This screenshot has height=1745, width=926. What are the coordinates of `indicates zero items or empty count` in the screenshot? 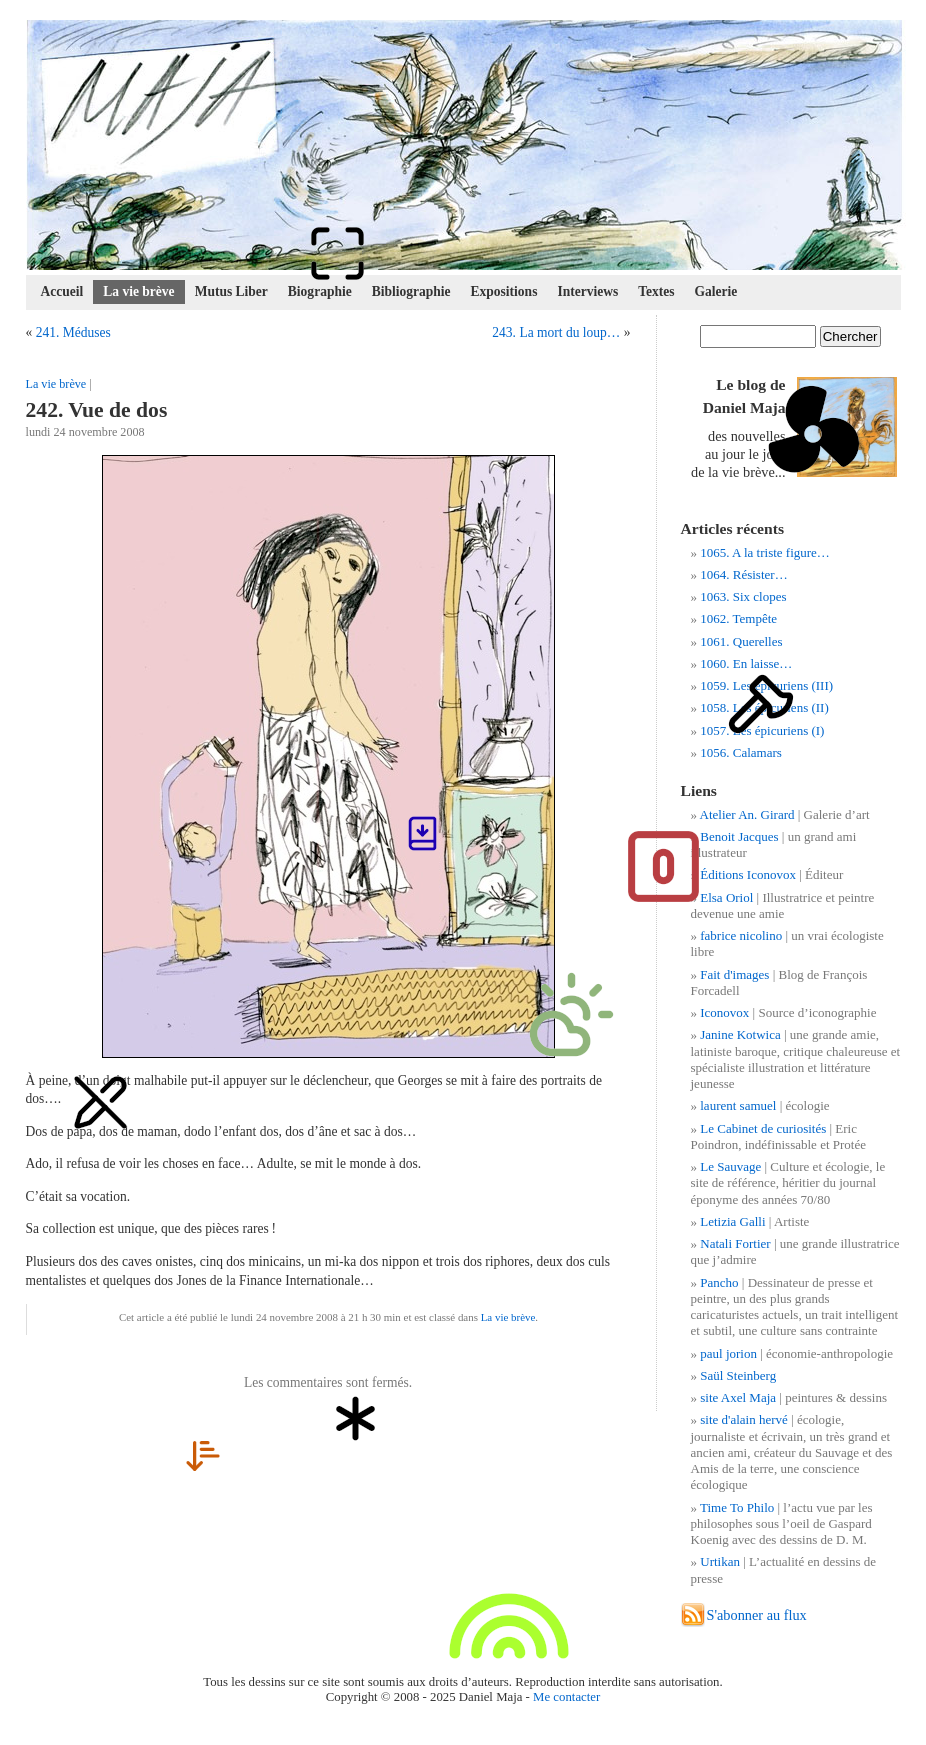 It's located at (663, 866).